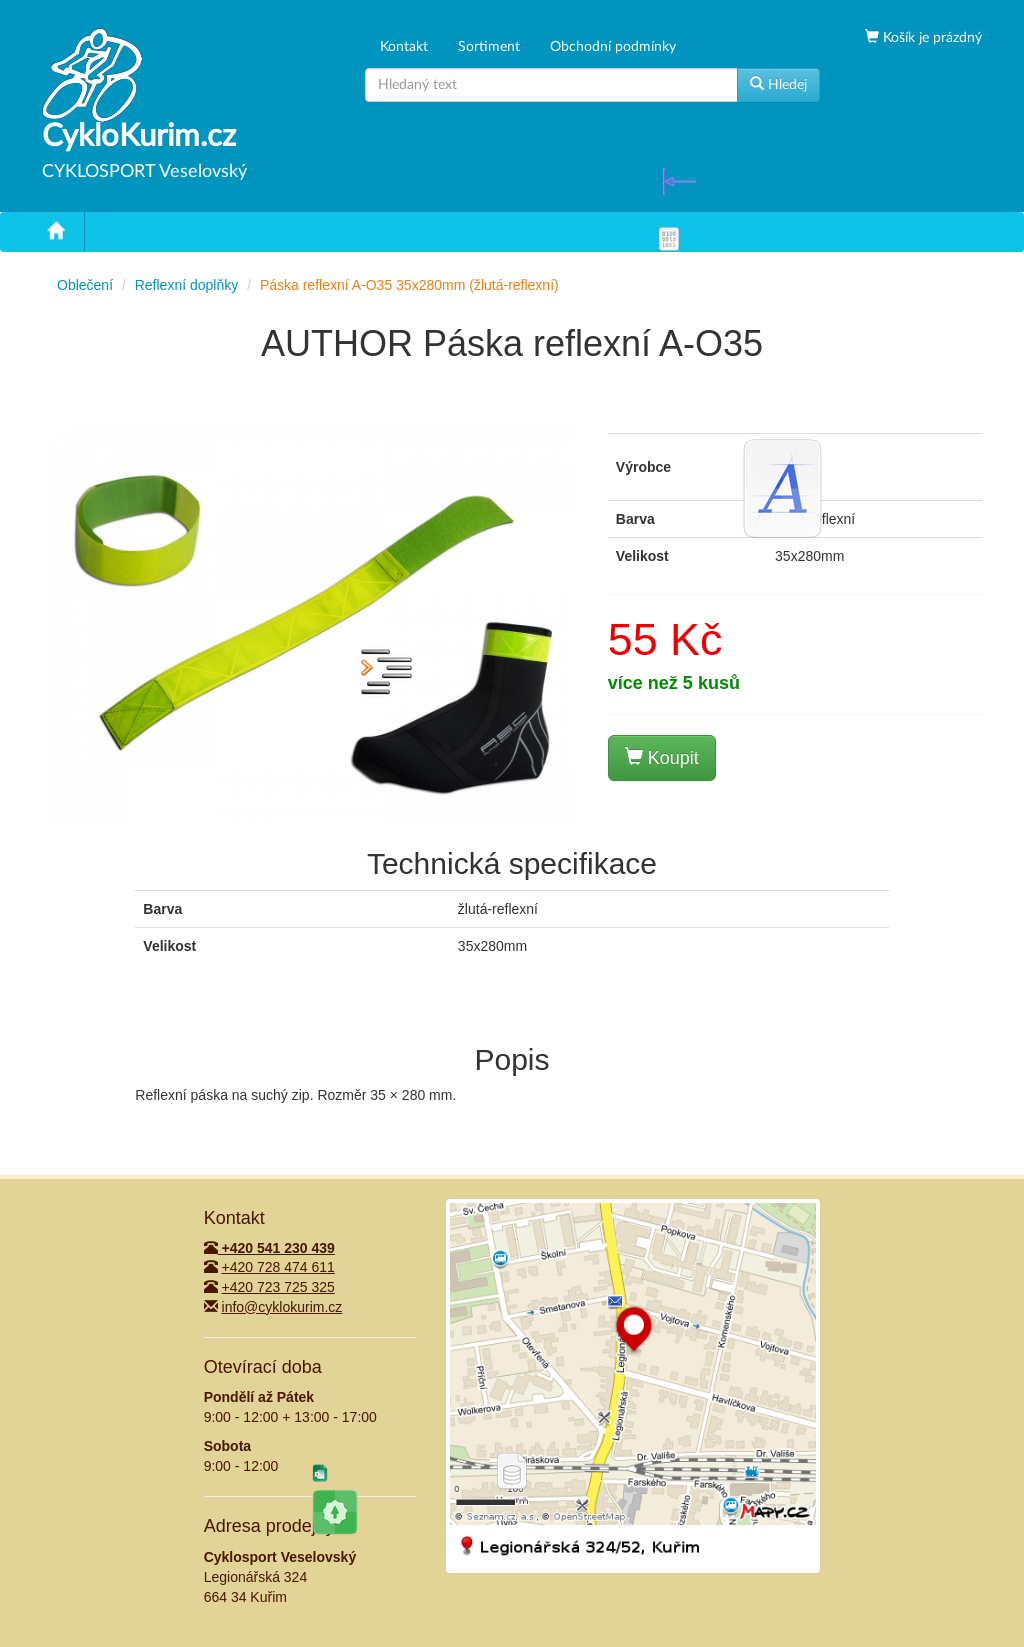 This screenshot has height=1647, width=1024. I want to click on open a database file, so click(512, 1471).